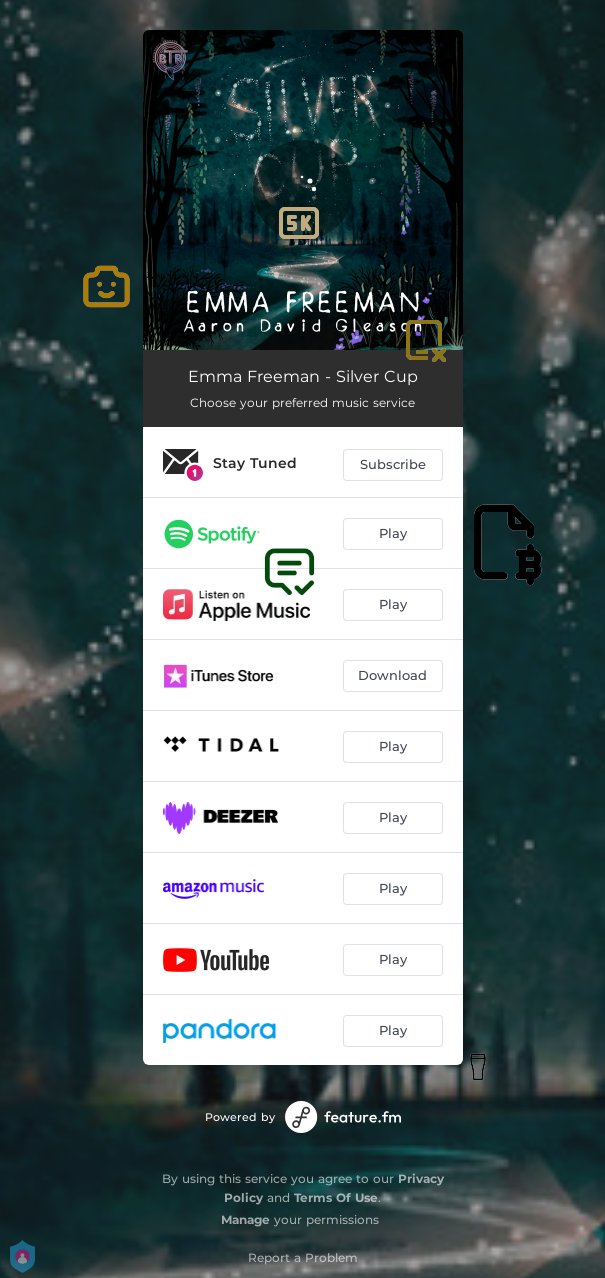  I want to click on message sent successfully, so click(289, 570).